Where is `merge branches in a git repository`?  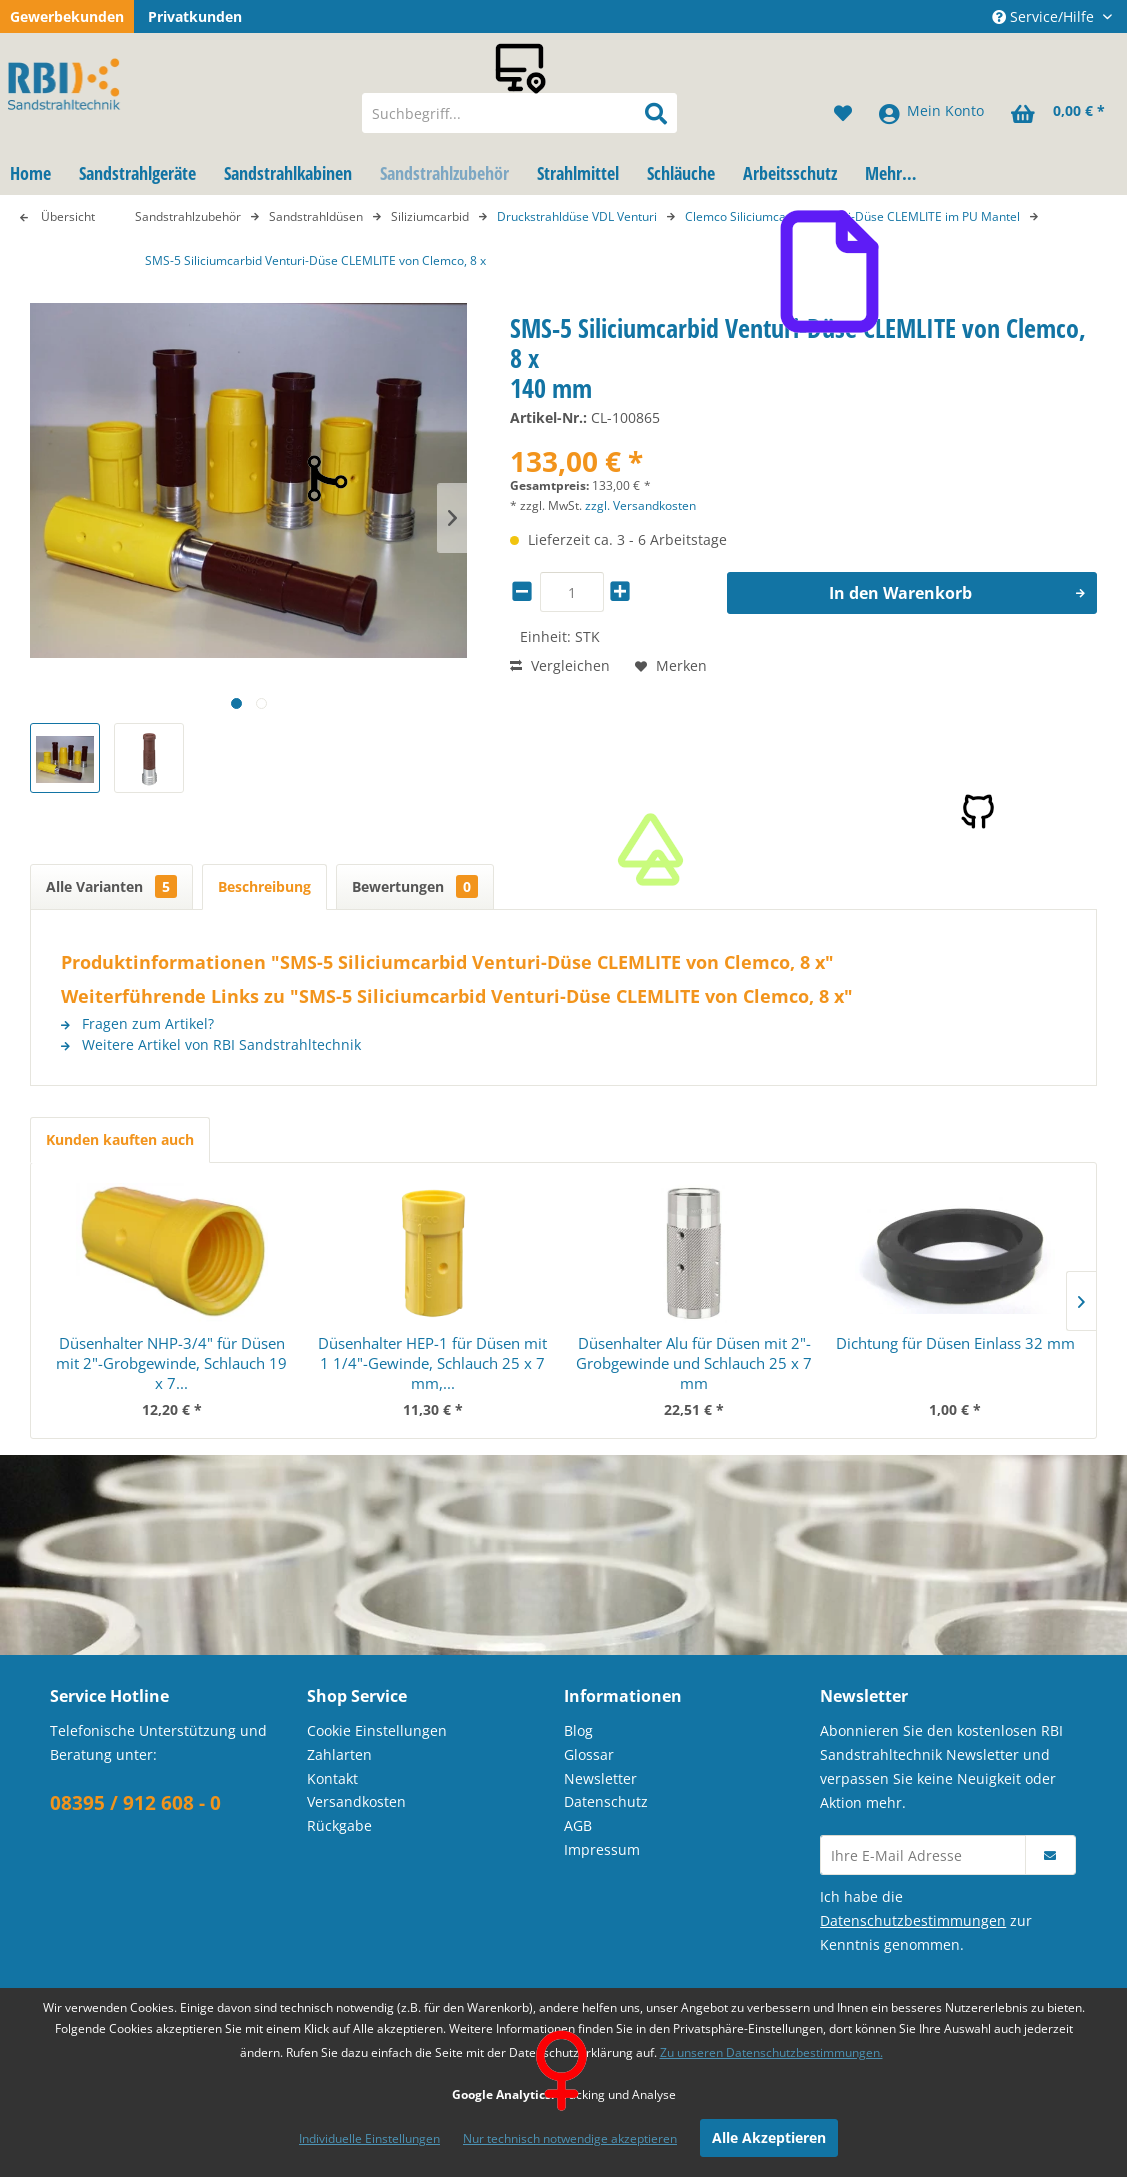
merge branches in a git repository is located at coordinates (327, 478).